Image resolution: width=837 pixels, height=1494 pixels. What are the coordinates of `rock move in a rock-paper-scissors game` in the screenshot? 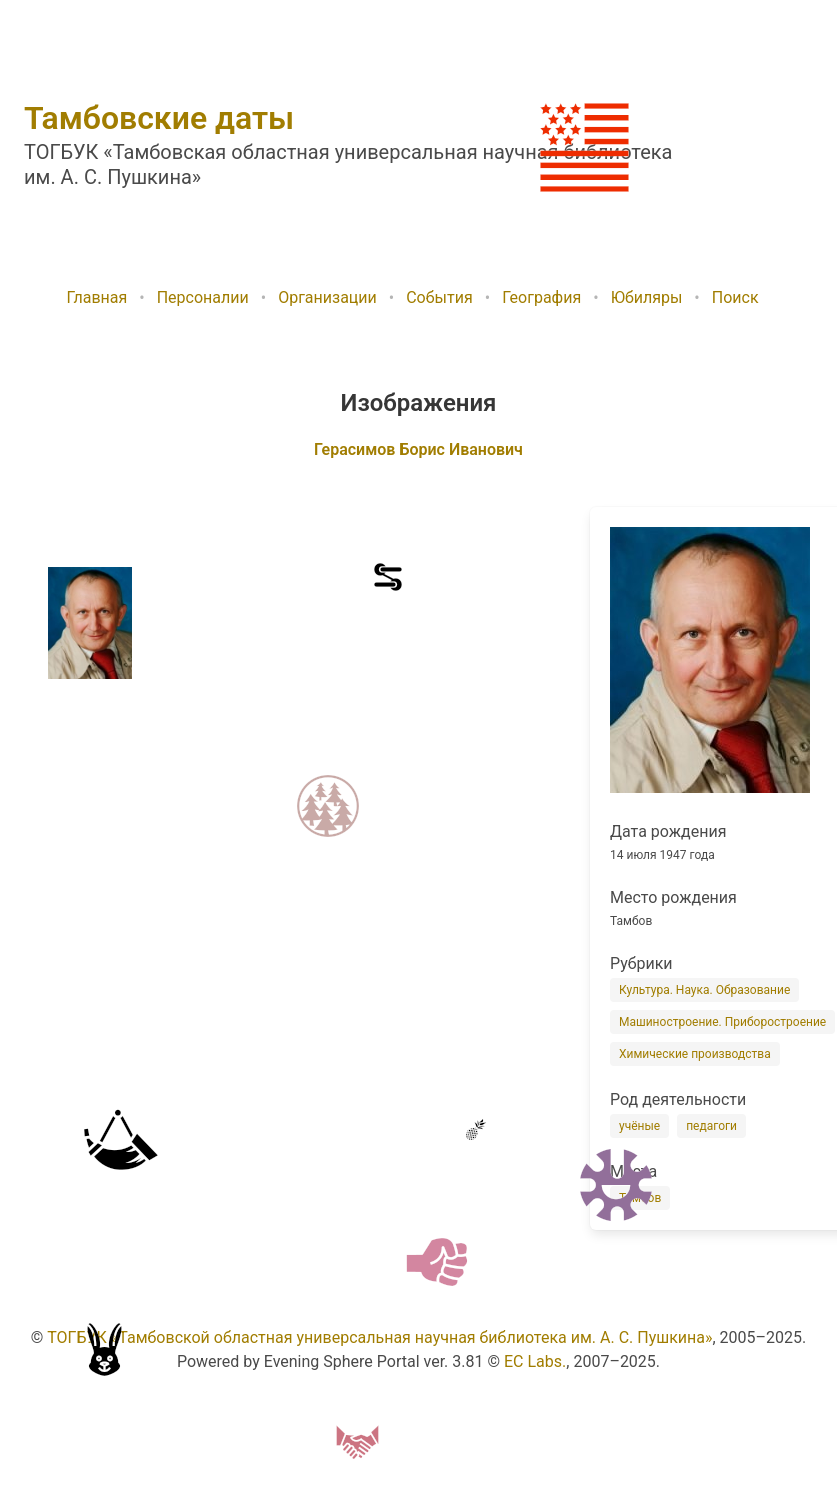 It's located at (437, 1258).